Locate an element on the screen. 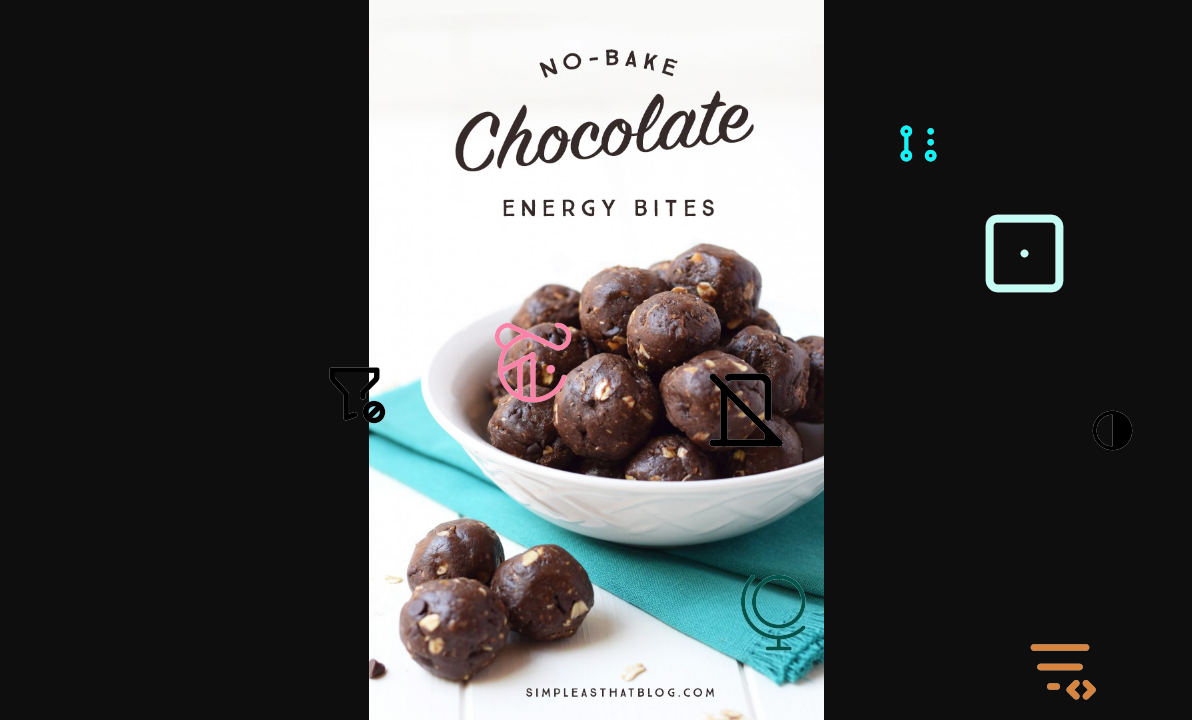 This screenshot has height=720, width=1192. access global or international settings is located at coordinates (776, 610).